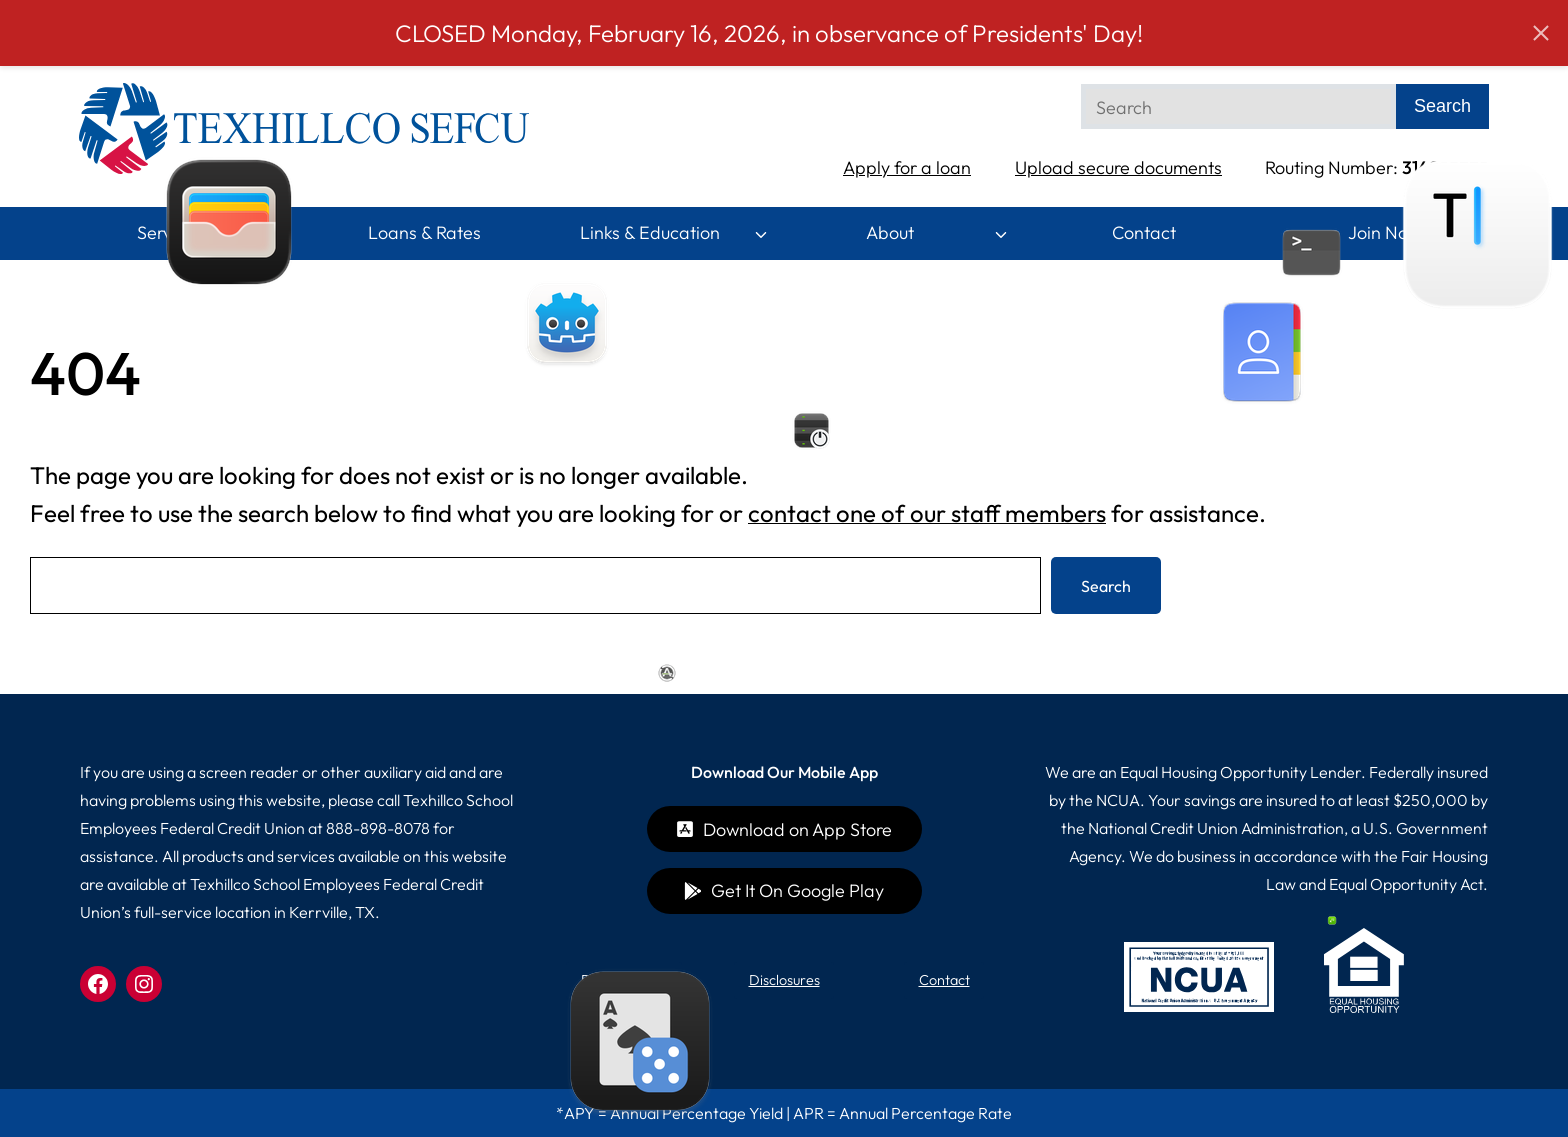  I want to click on open the software updater application, so click(667, 673).